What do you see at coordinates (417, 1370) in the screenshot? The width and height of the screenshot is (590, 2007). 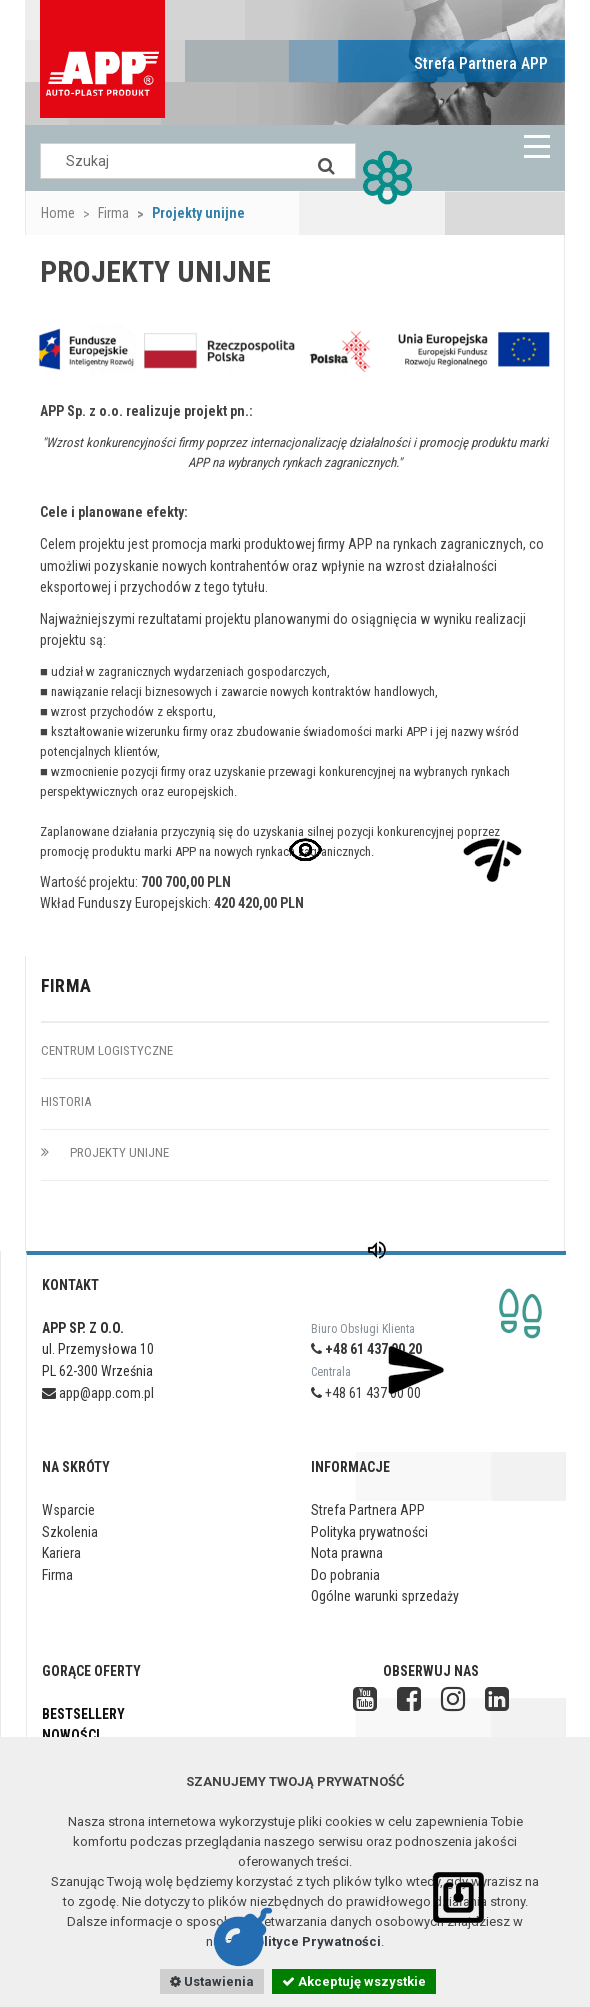 I see `send a message or submit content` at bounding box center [417, 1370].